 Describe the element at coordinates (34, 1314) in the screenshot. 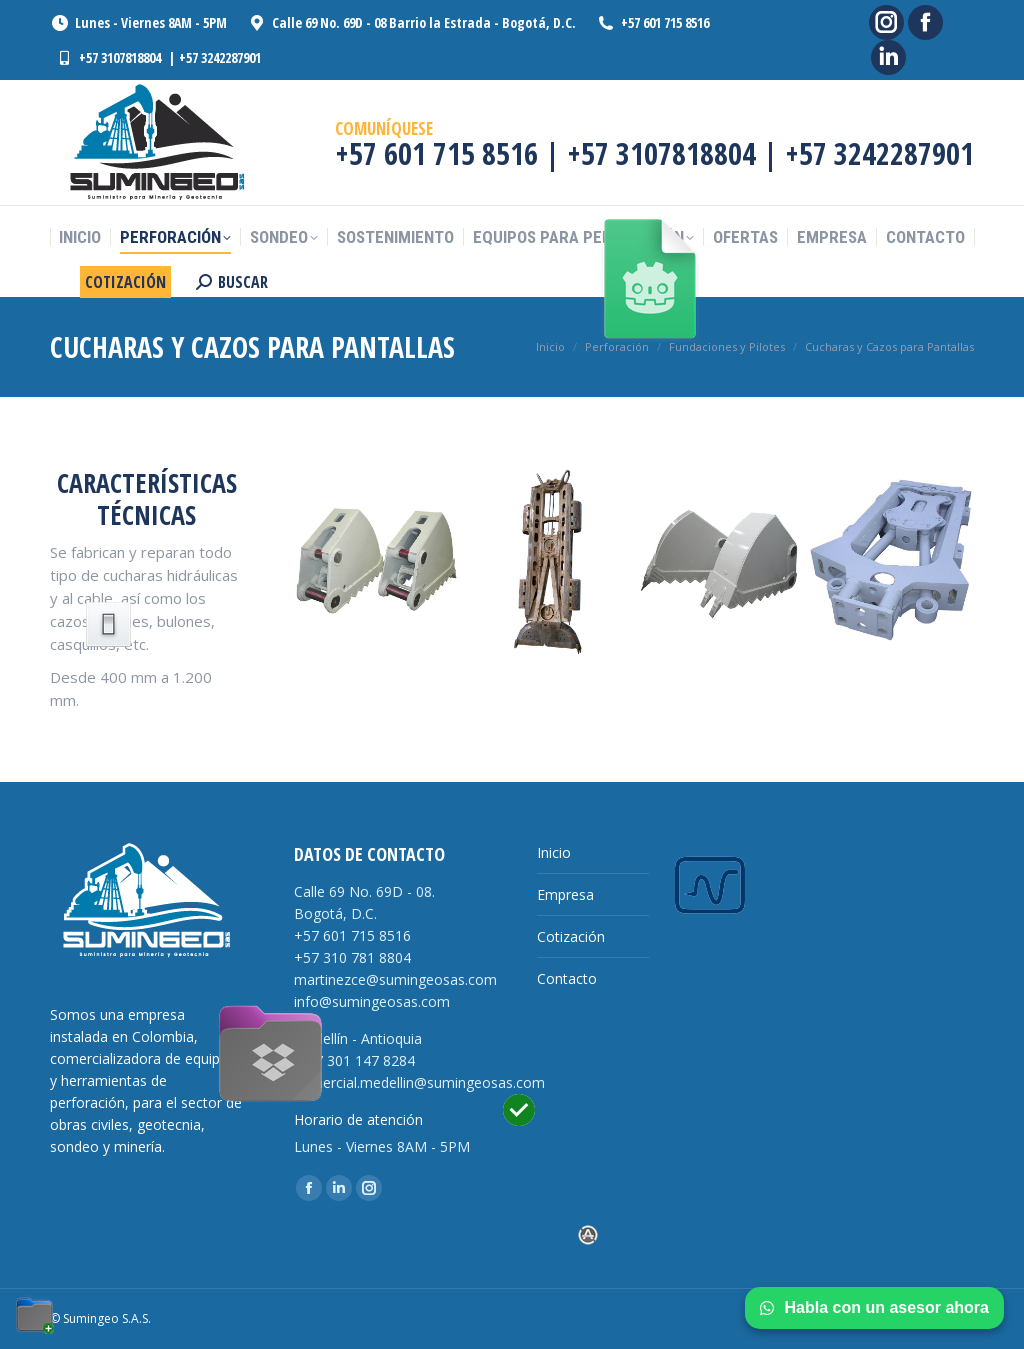

I see `create a new folder` at that location.